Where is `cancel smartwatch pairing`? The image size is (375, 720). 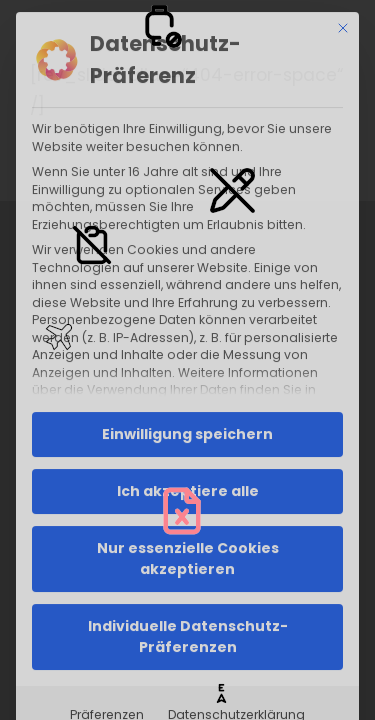 cancel smartwatch pairing is located at coordinates (159, 25).